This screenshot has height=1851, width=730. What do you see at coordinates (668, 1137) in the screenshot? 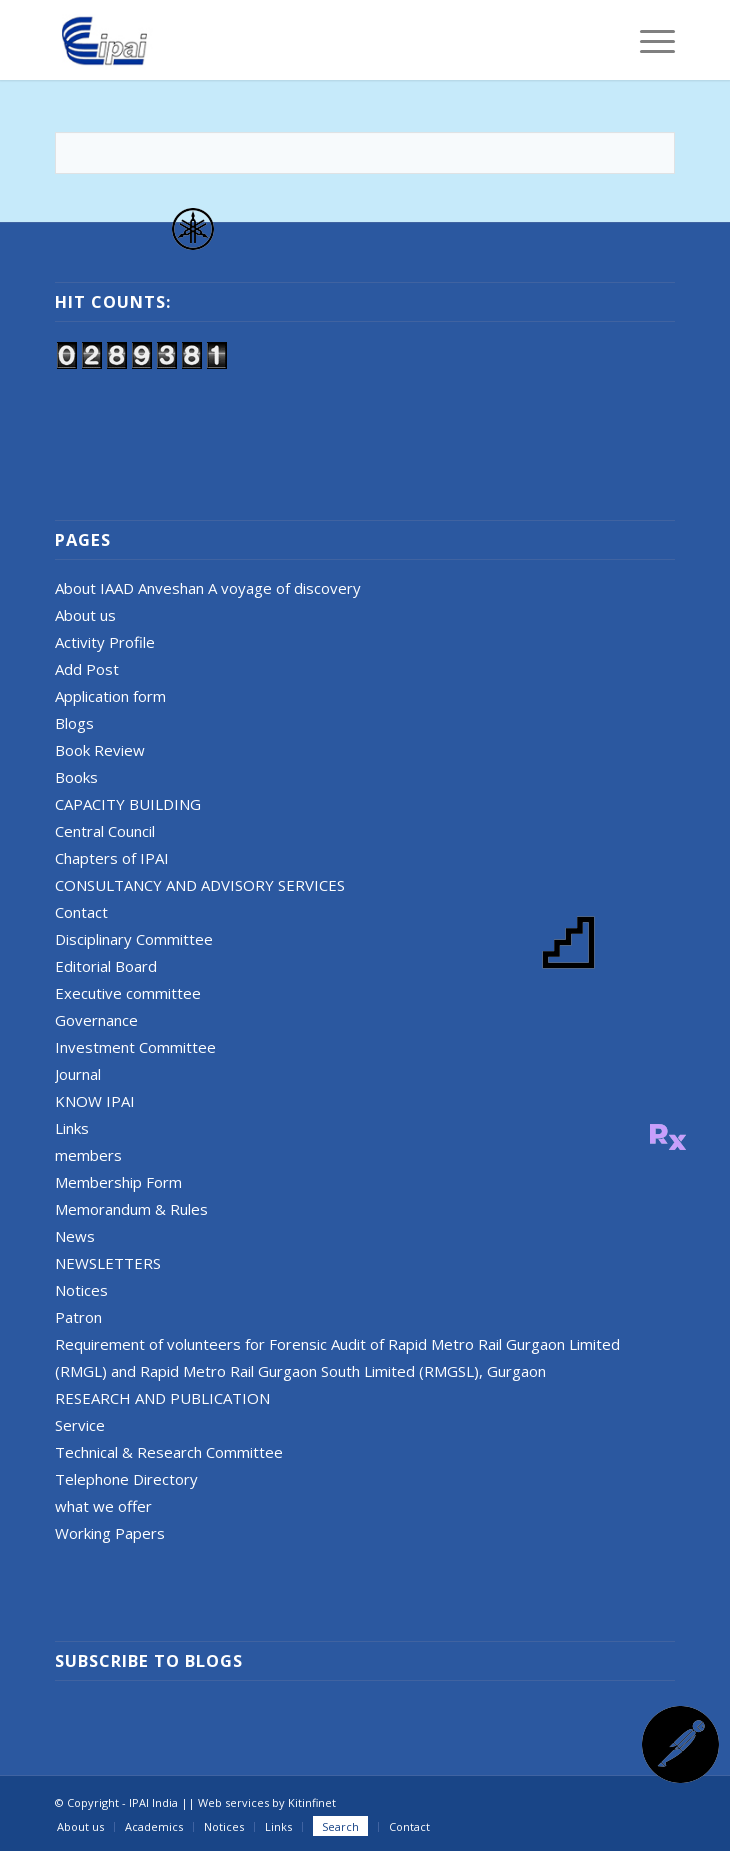
I see `open Reactive Resume app` at bounding box center [668, 1137].